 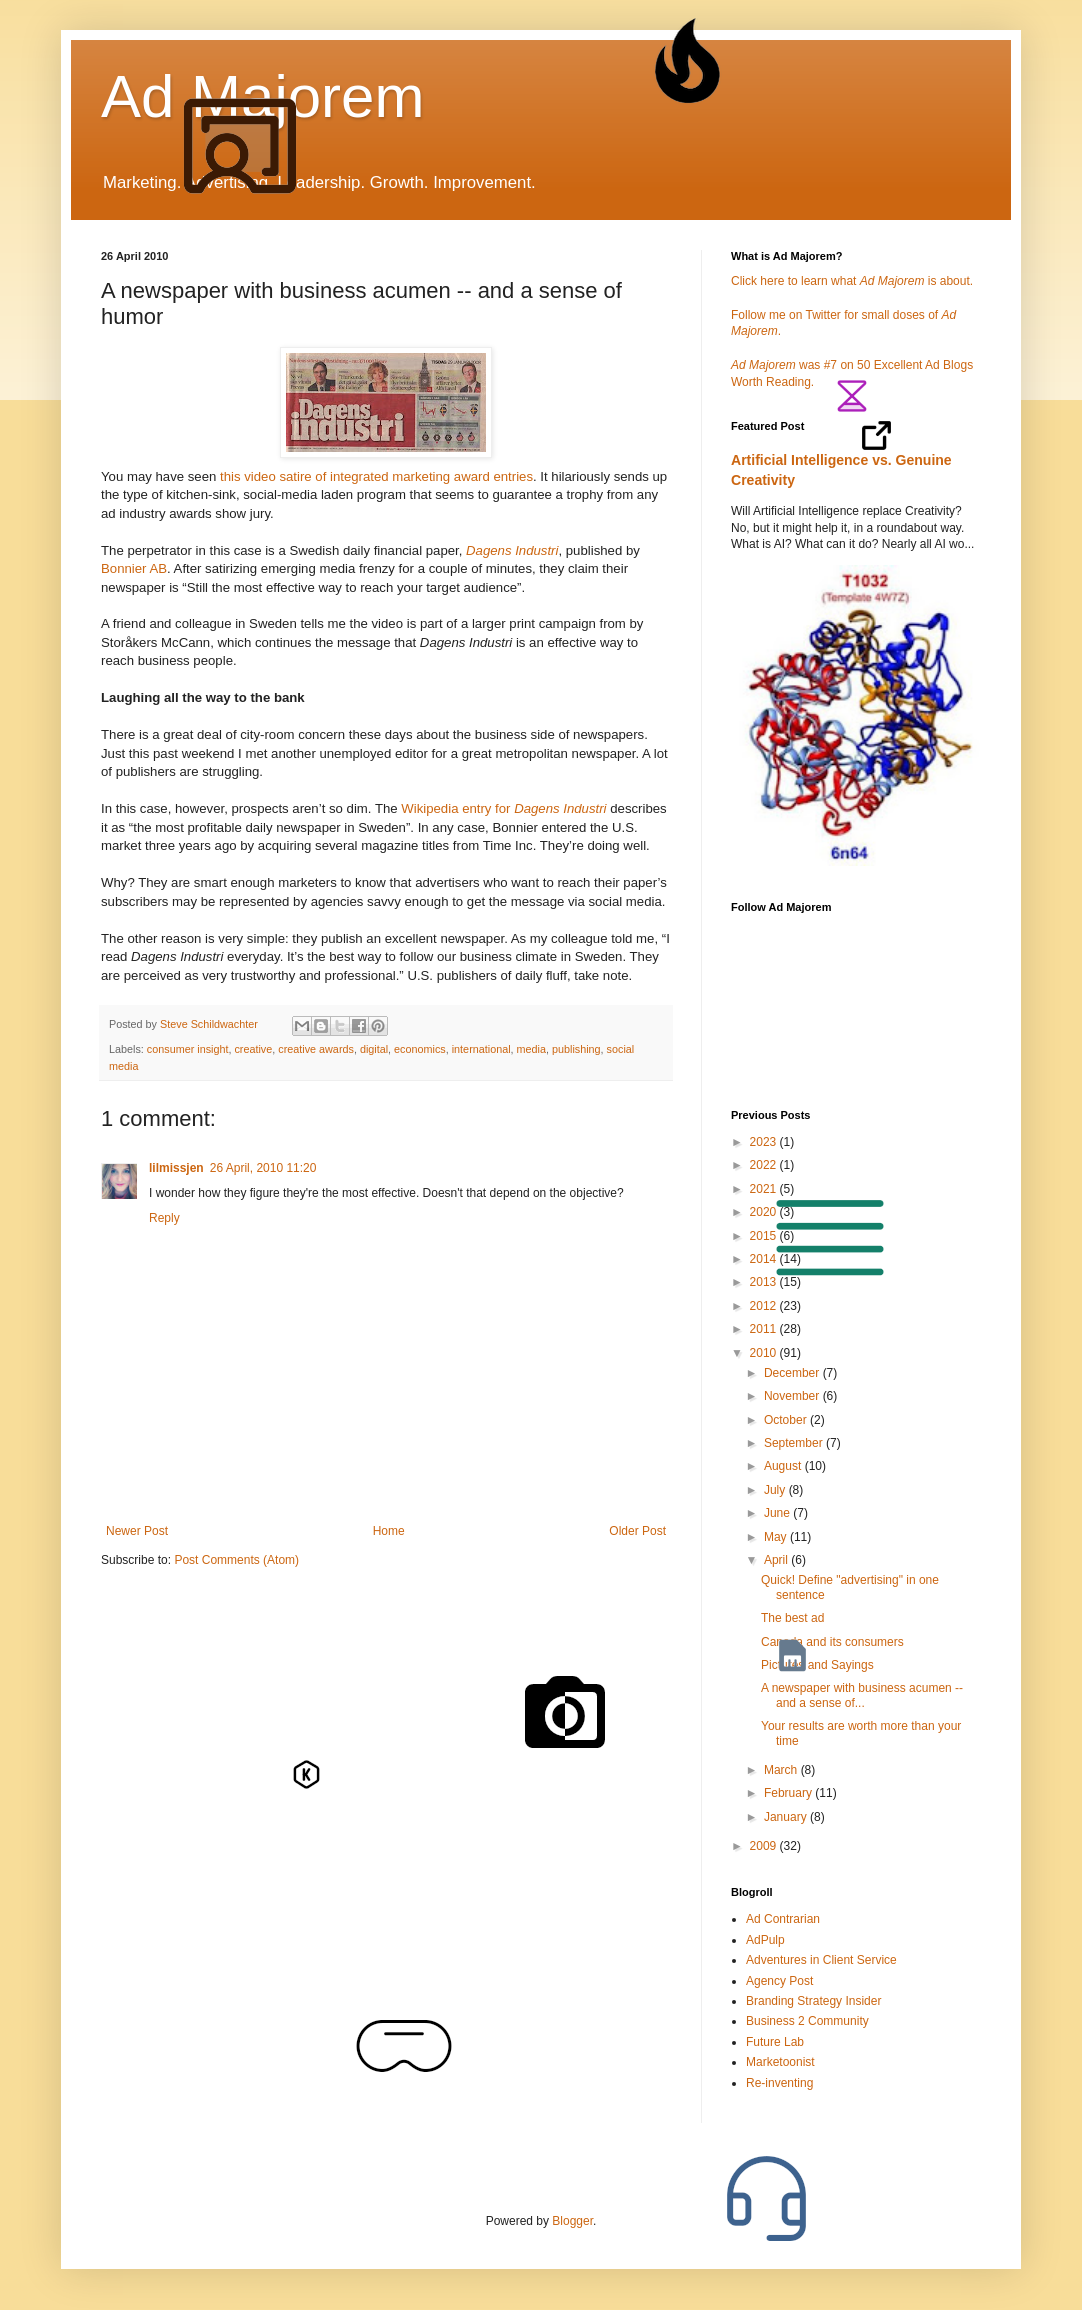 What do you see at coordinates (404, 2046) in the screenshot?
I see `access virtual reality or AR settings` at bounding box center [404, 2046].